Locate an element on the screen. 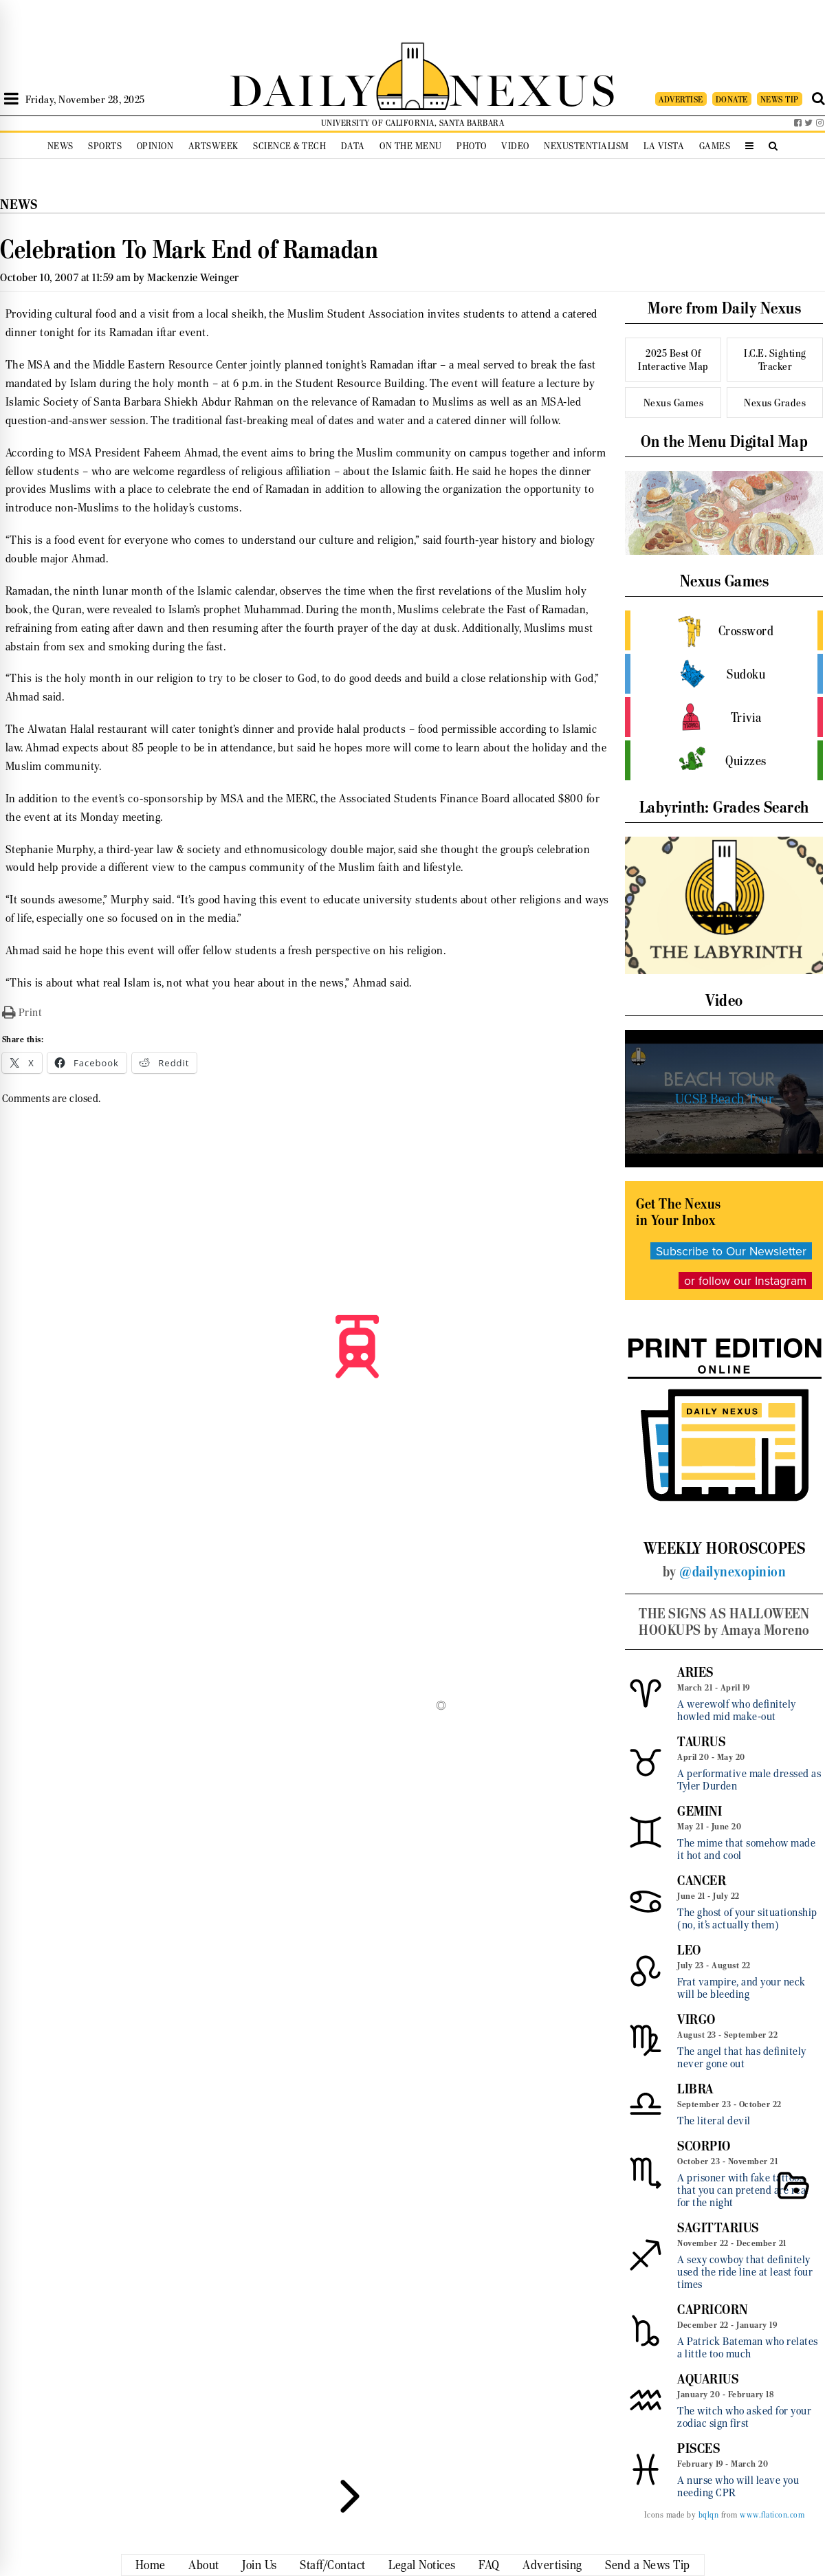 This screenshot has width=825, height=2576. indicates an open folder with new or unread content is located at coordinates (793, 2186).